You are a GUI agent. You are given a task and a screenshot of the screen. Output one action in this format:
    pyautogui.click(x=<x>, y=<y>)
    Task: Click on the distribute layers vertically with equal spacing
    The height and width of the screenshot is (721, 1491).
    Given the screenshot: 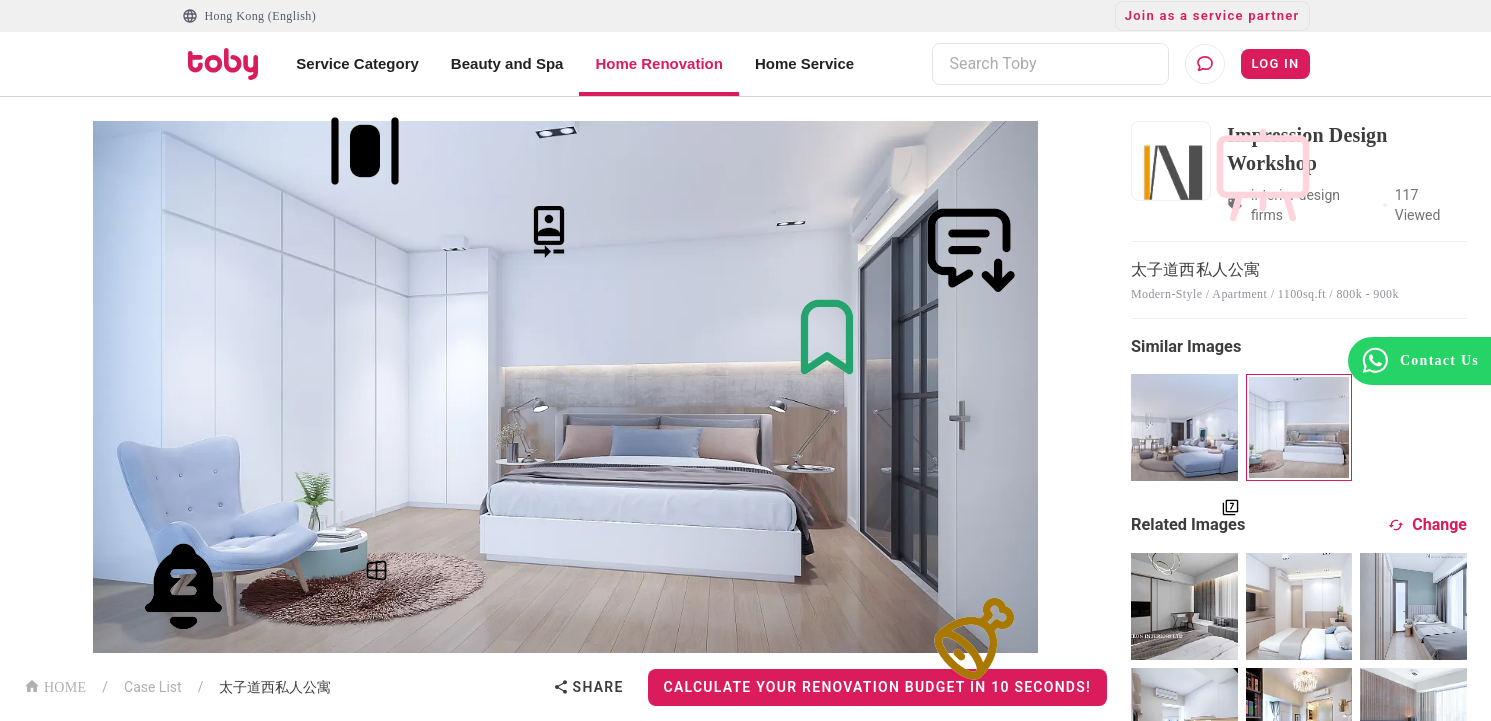 What is the action you would take?
    pyautogui.click(x=365, y=151)
    